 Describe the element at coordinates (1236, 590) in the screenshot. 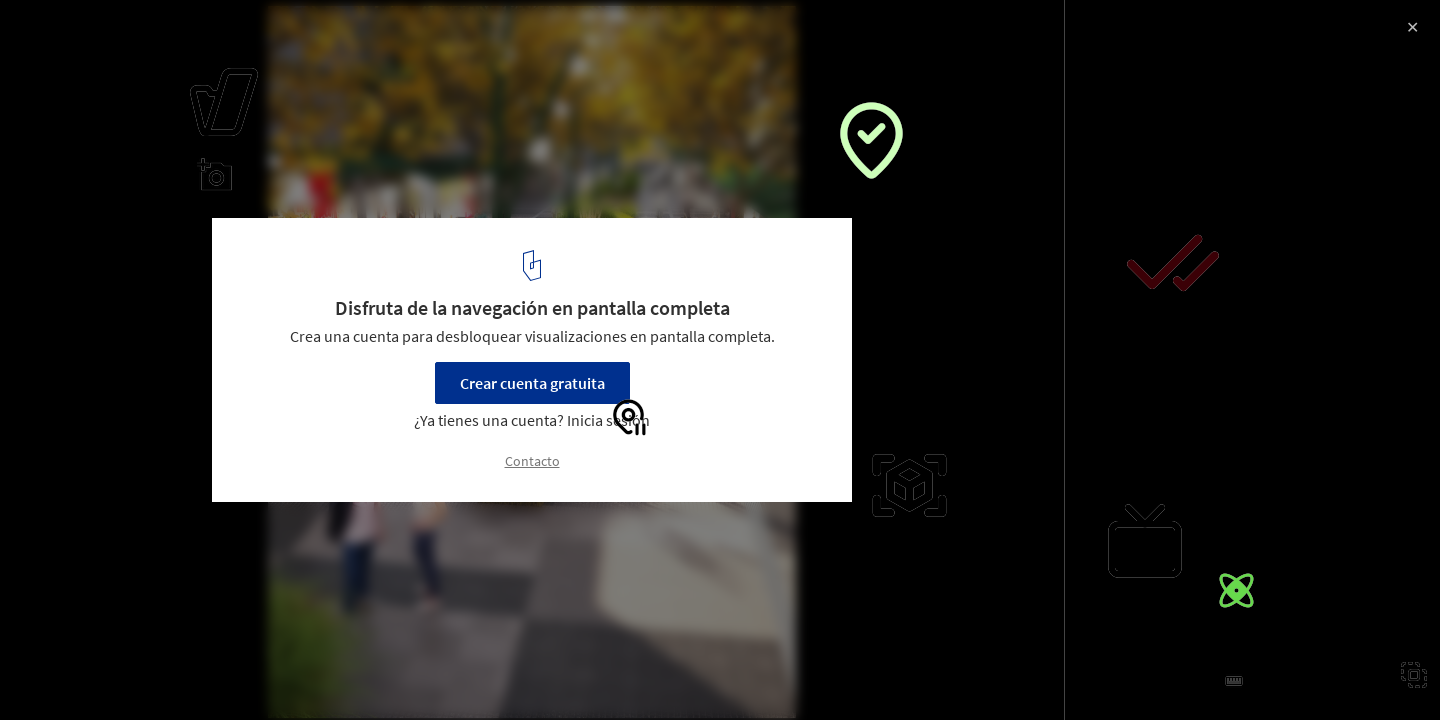

I see `access science or chemistry tools` at that location.